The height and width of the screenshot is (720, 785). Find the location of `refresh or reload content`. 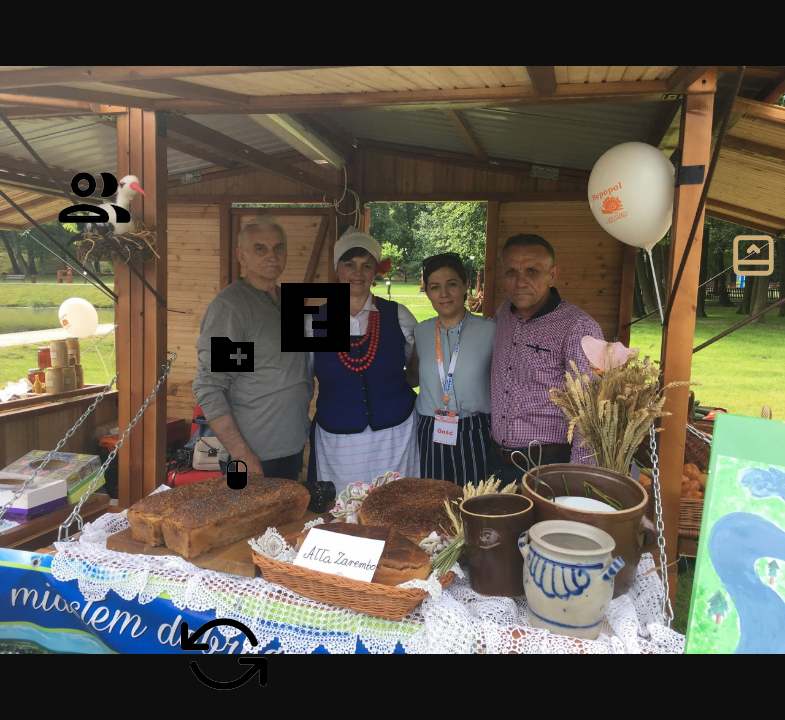

refresh or reload content is located at coordinates (224, 654).